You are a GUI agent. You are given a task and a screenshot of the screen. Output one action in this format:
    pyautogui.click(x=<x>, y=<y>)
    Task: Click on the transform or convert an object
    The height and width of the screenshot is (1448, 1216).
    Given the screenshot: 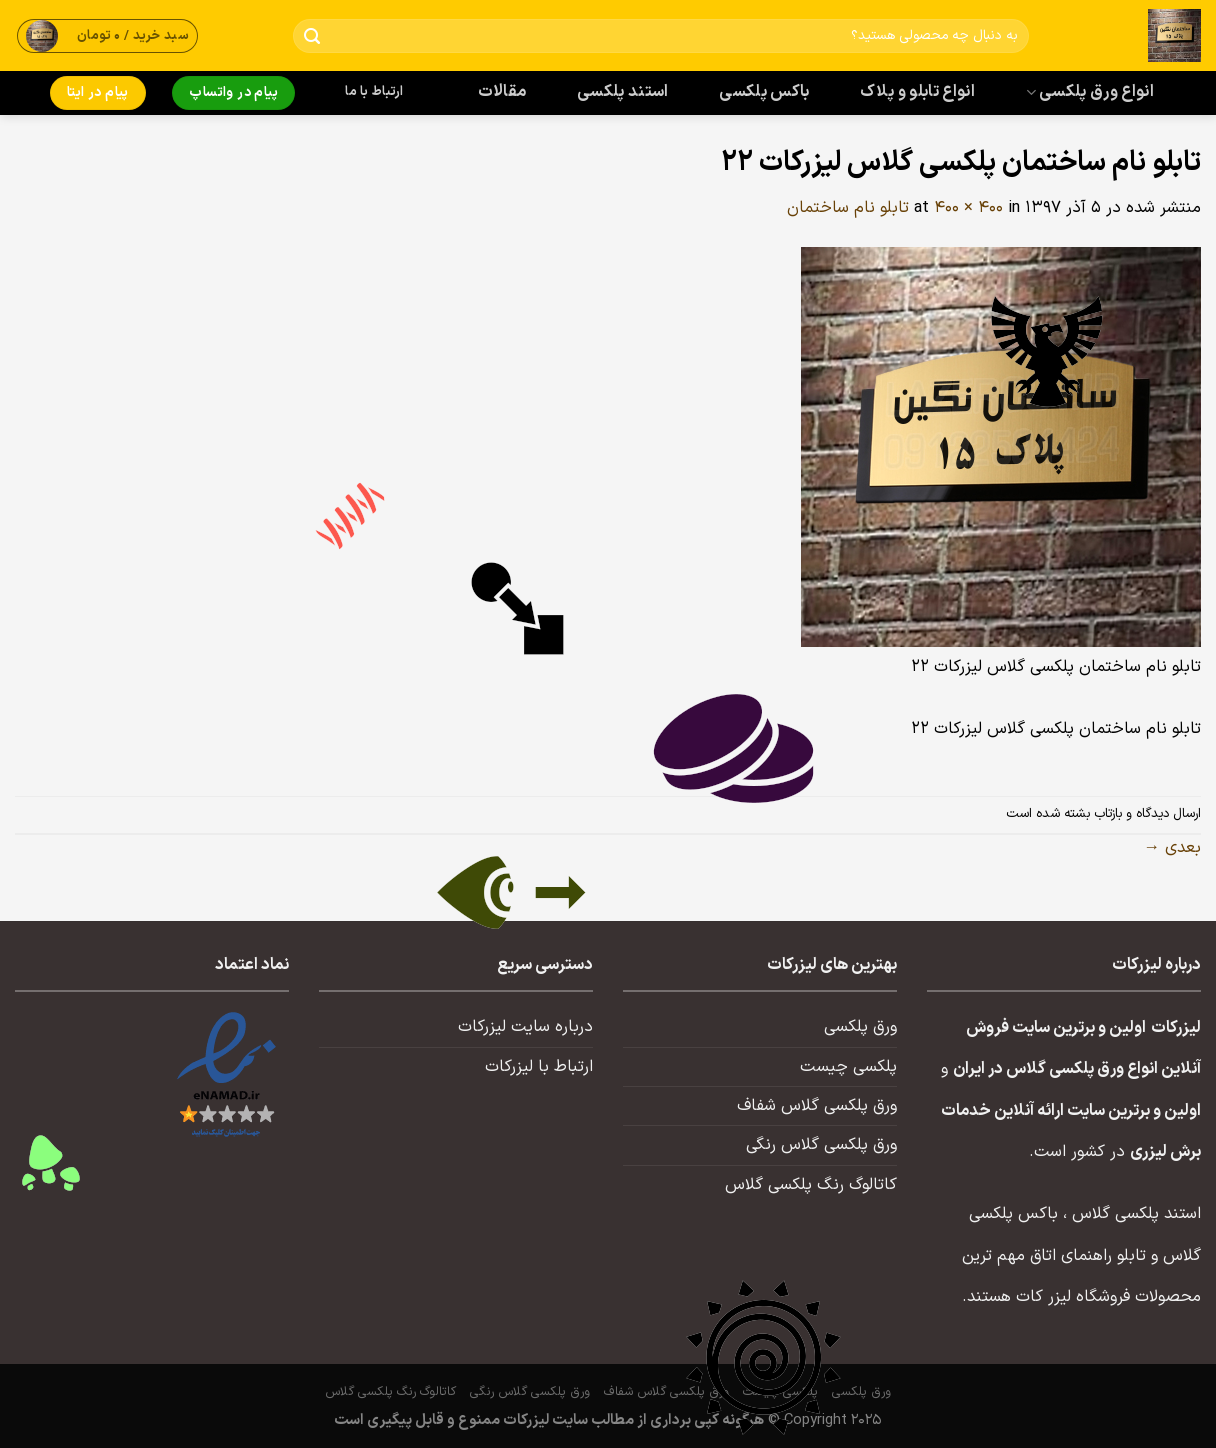 What is the action you would take?
    pyautogui.click(x=517, y=608)
    